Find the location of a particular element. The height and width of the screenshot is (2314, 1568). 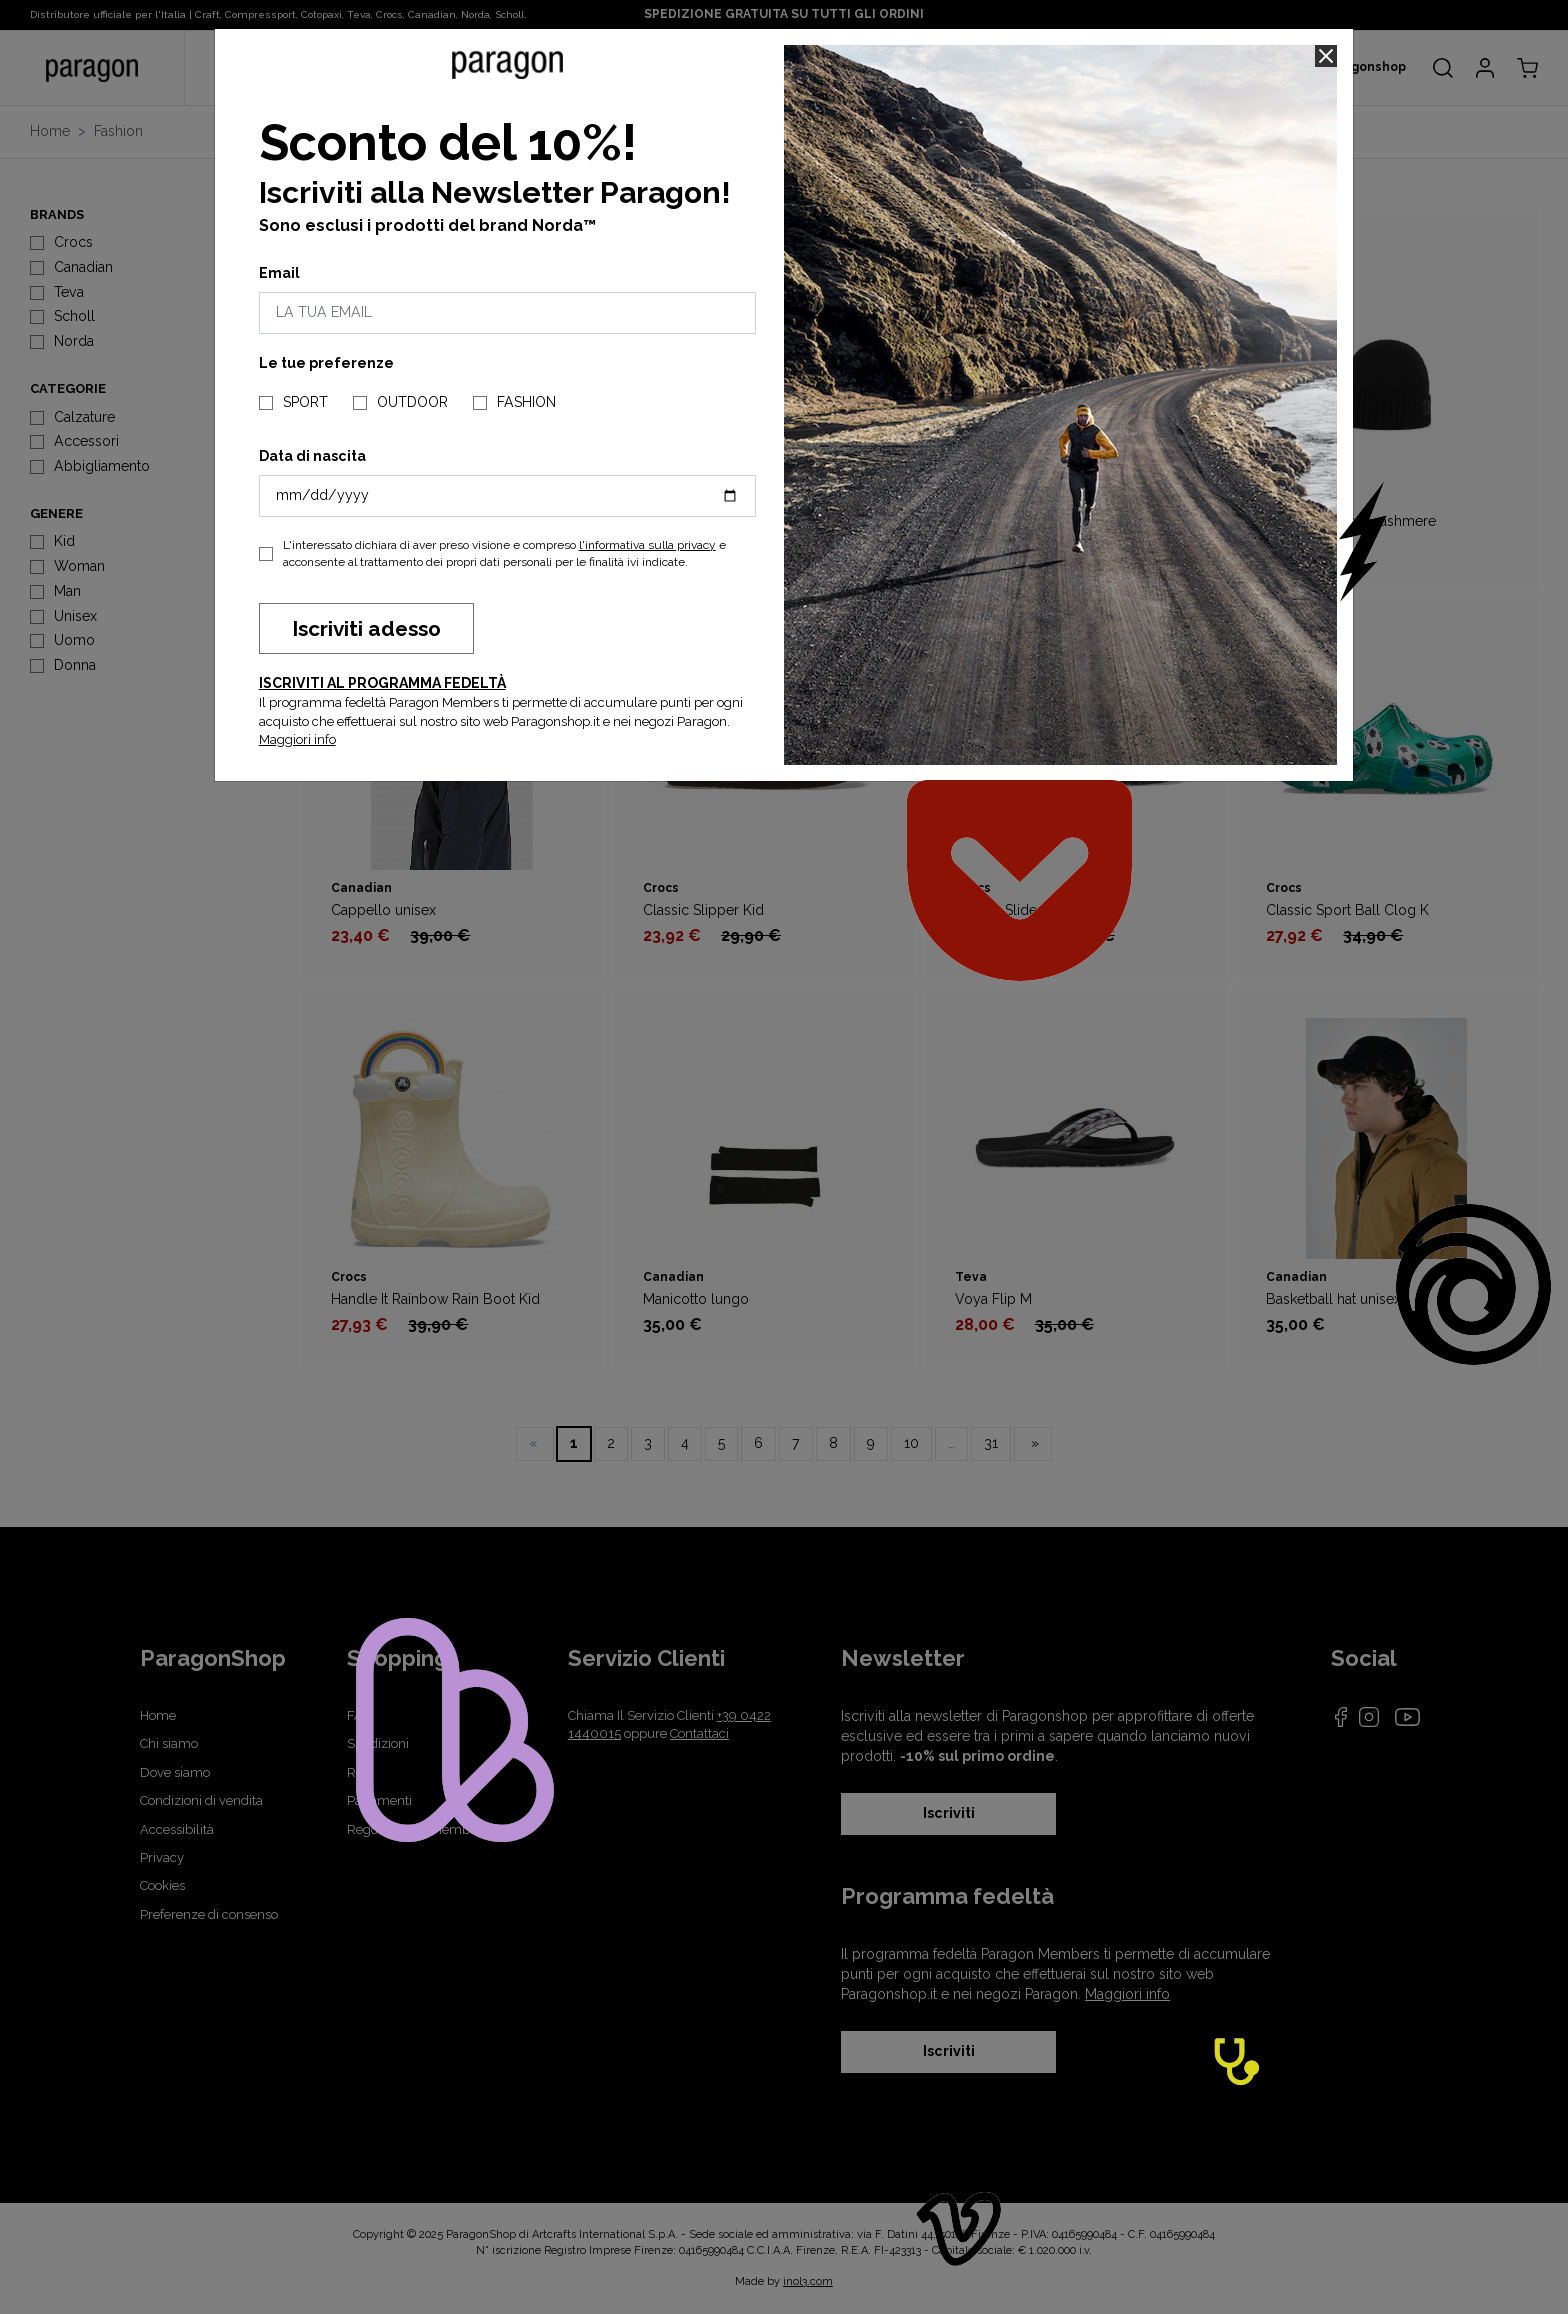

open Ubisoft app or game launcher is located at coordinates (1473, 1284).